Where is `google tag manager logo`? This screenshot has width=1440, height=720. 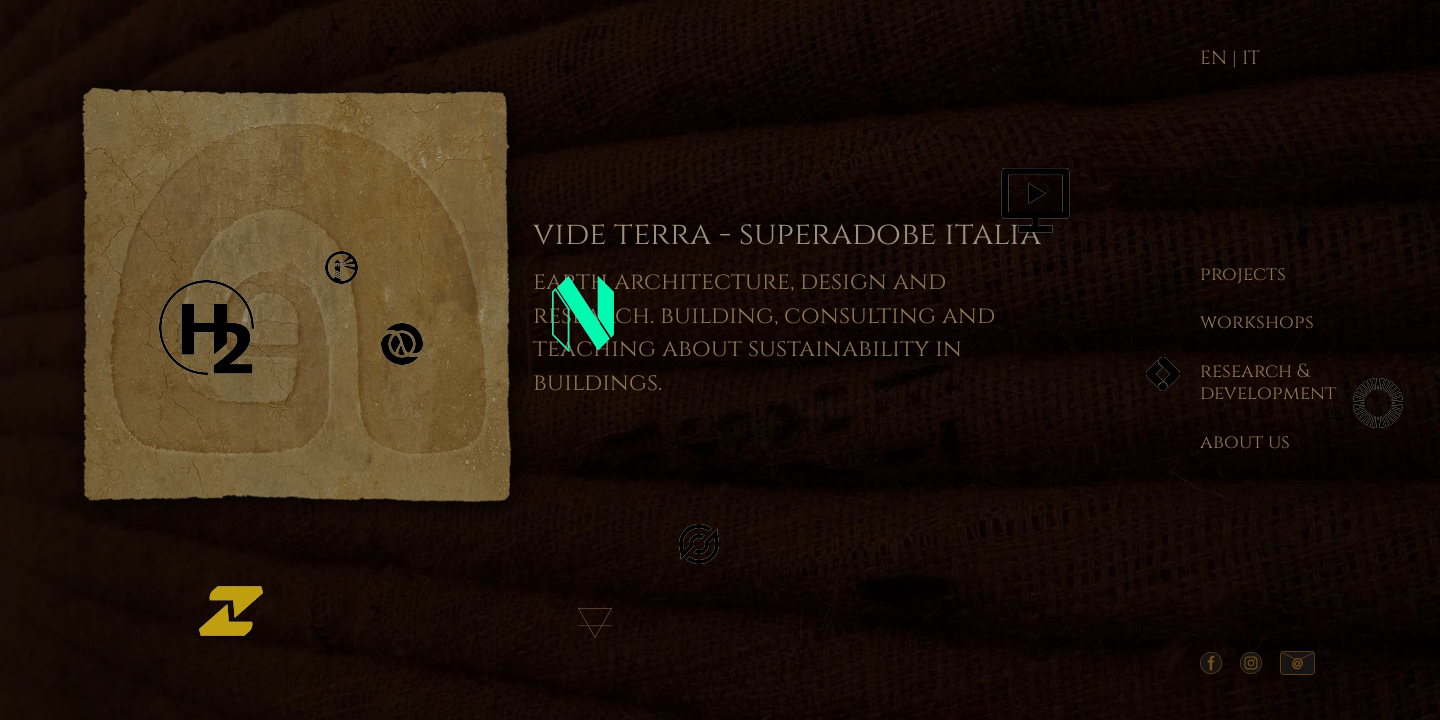
google tag manager logo is located at coordinates (1163, 374).